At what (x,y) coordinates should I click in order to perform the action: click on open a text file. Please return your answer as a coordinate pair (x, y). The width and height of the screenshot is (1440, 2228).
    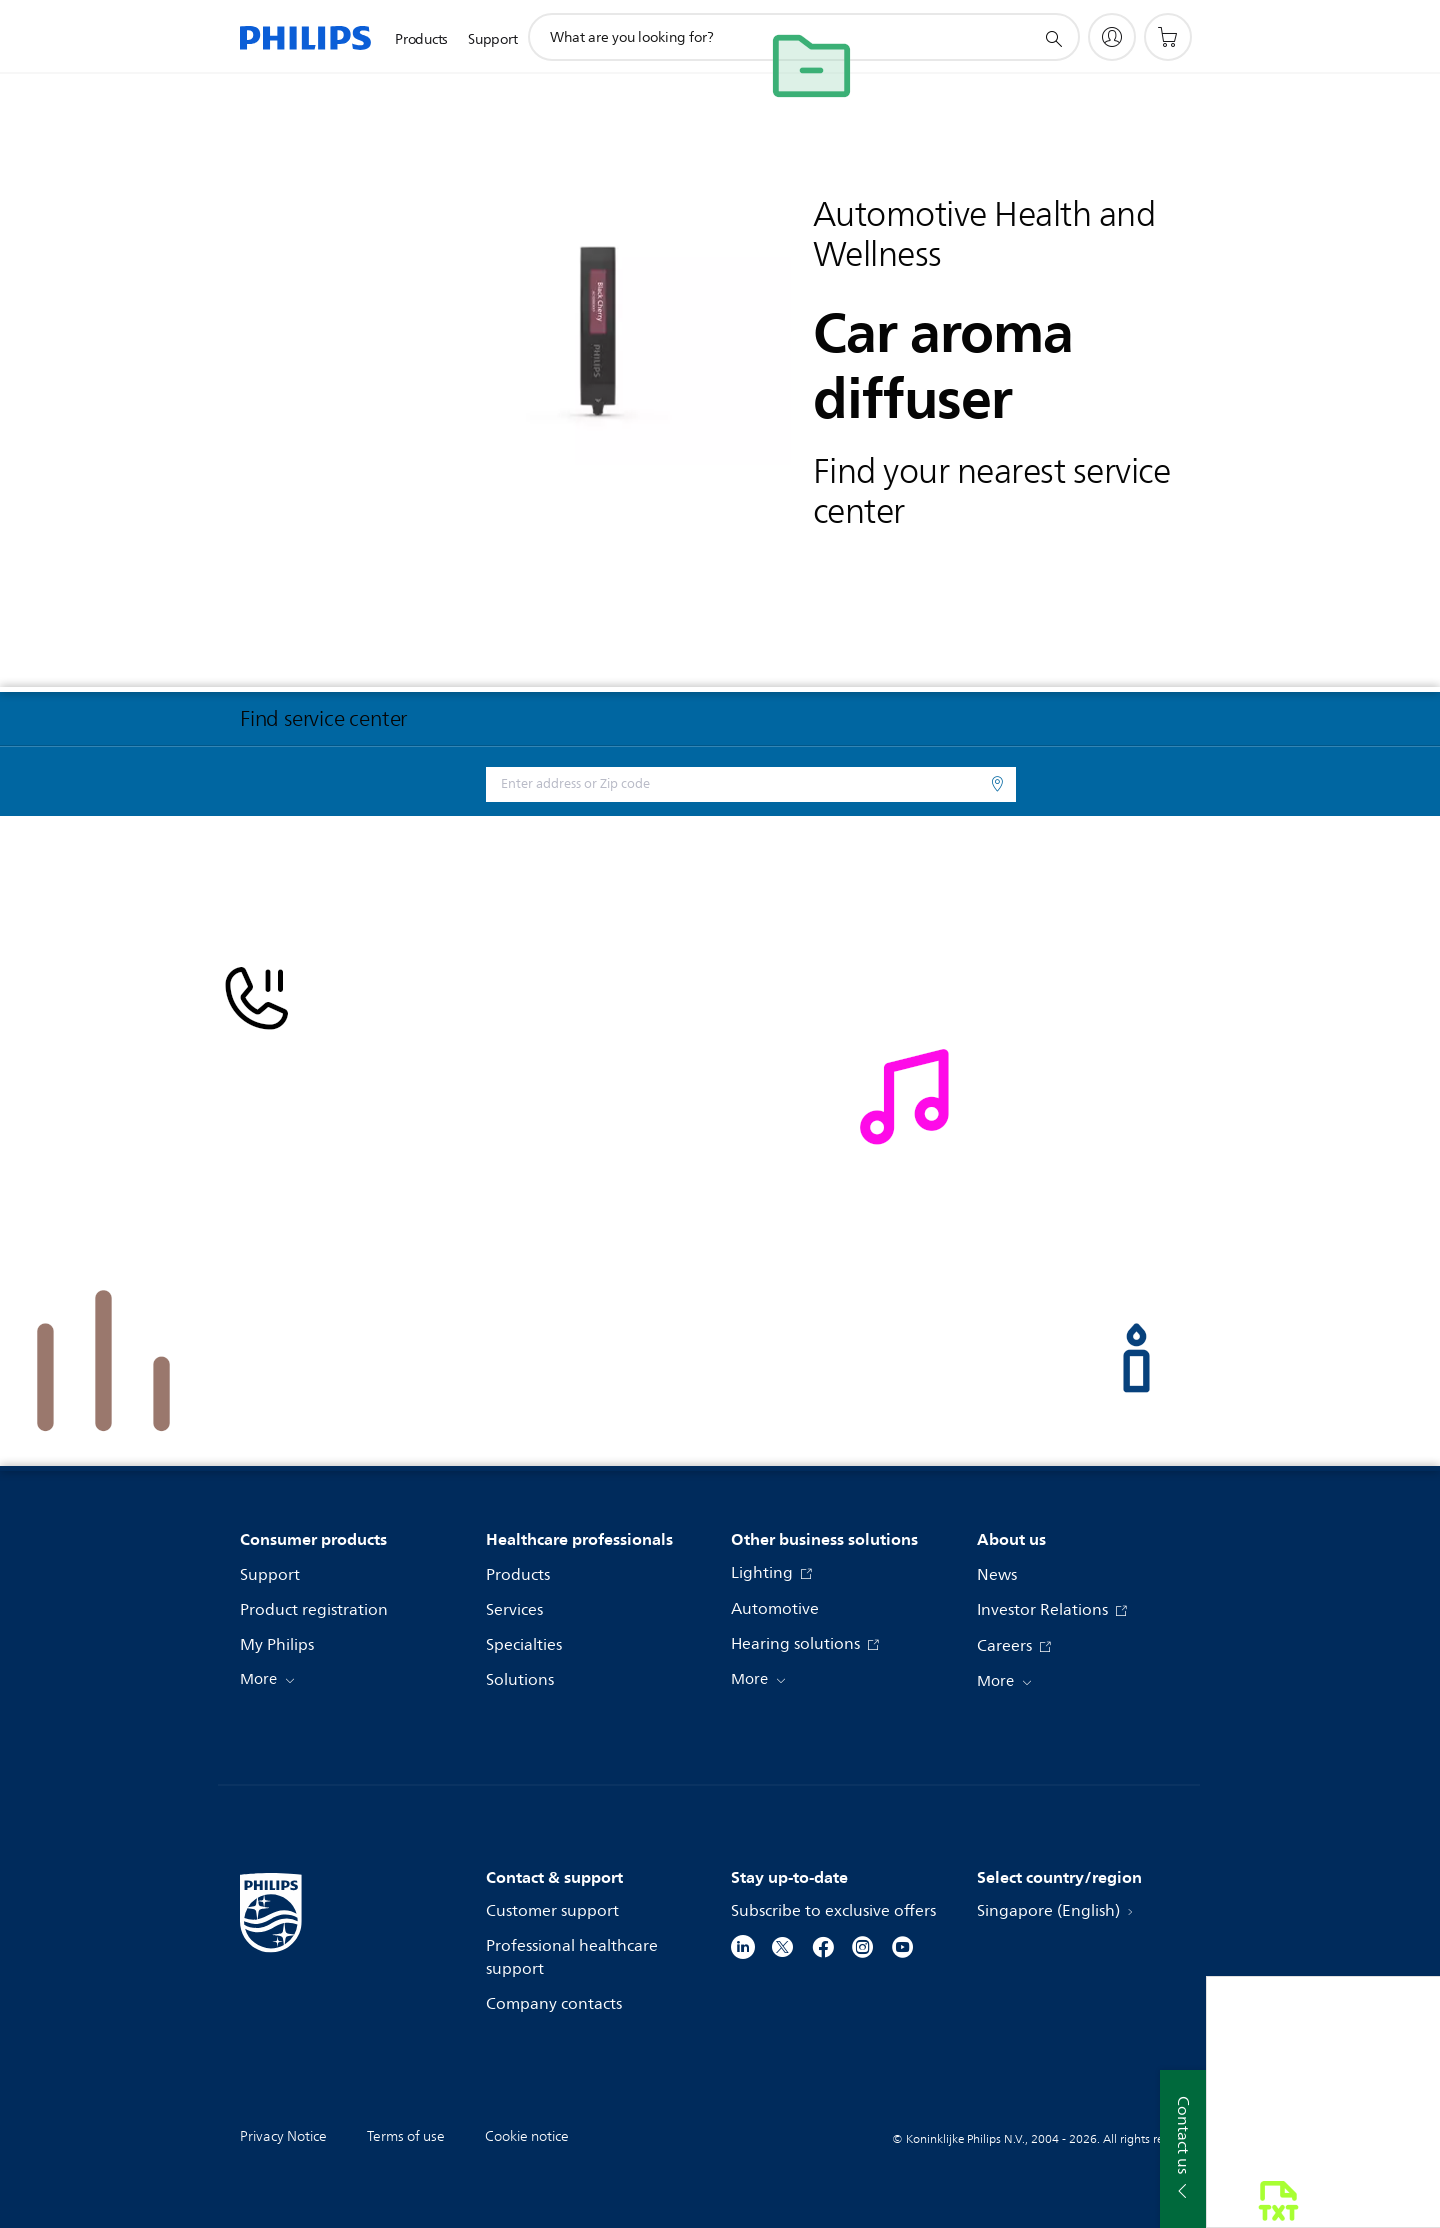
    Looking at the image, I should click on (1278, 2202).